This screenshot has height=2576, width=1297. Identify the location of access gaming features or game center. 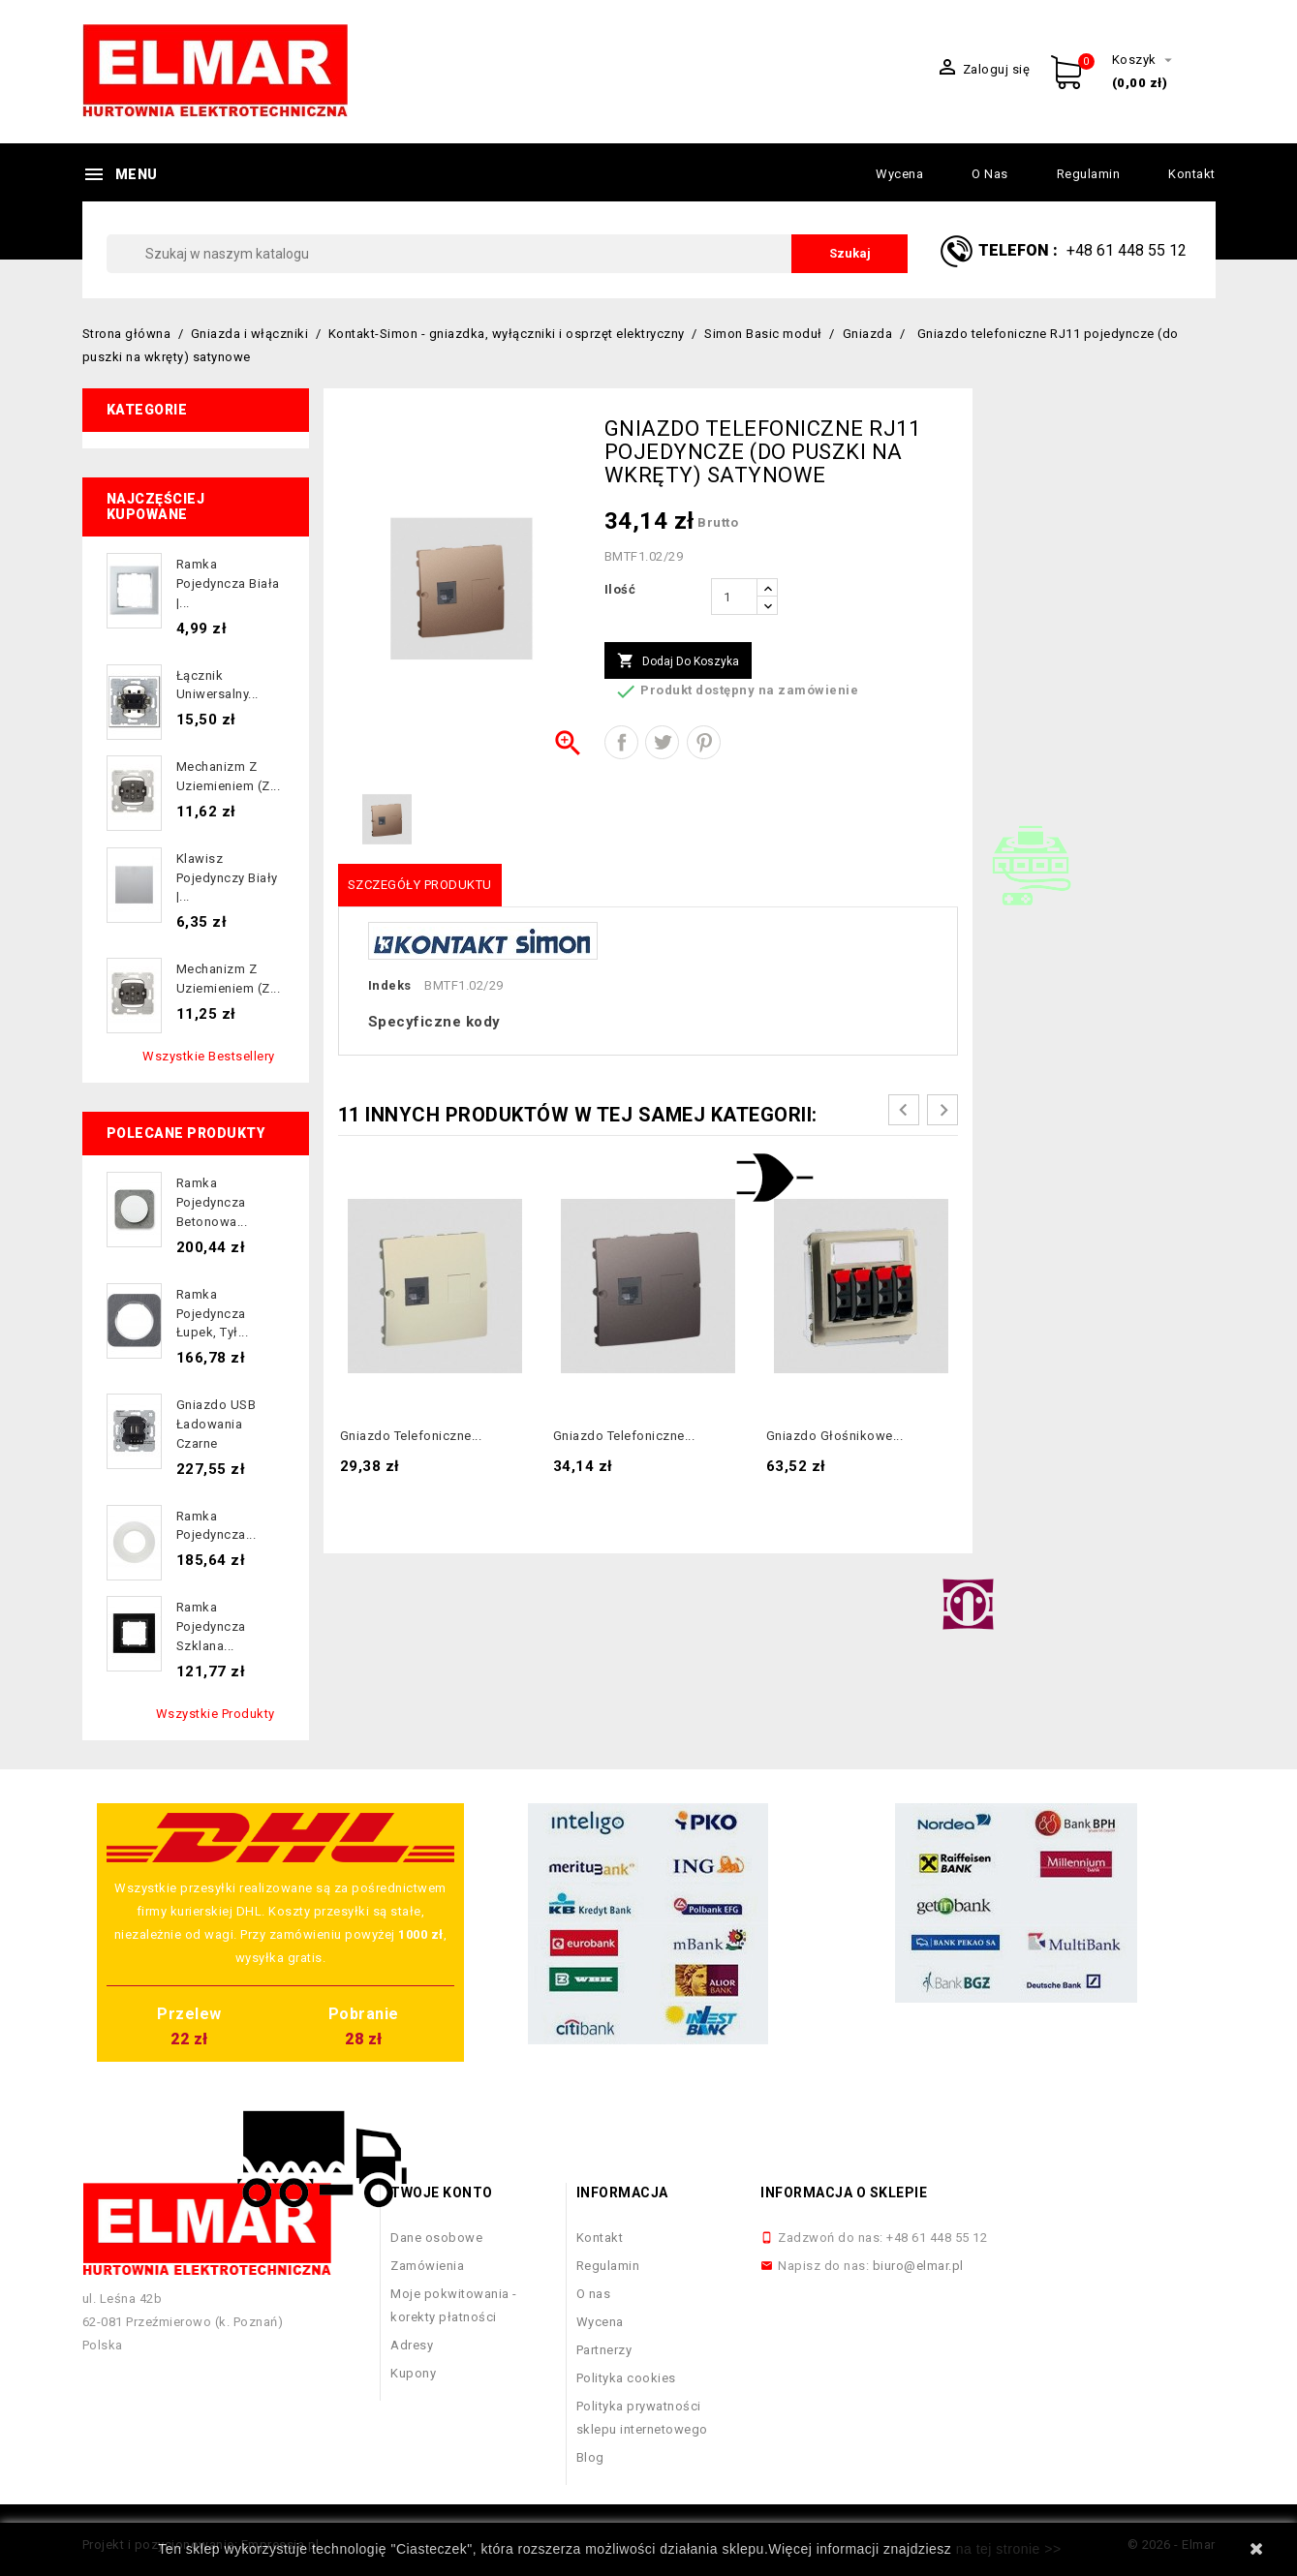
(1031, 864).